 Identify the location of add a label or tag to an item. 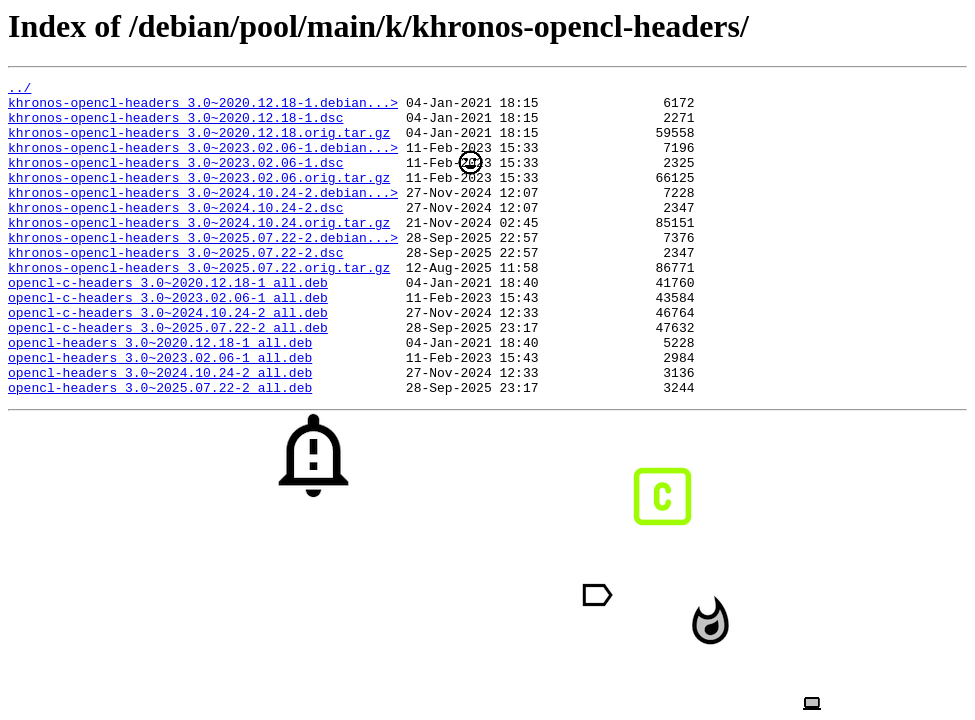
(597, 595).